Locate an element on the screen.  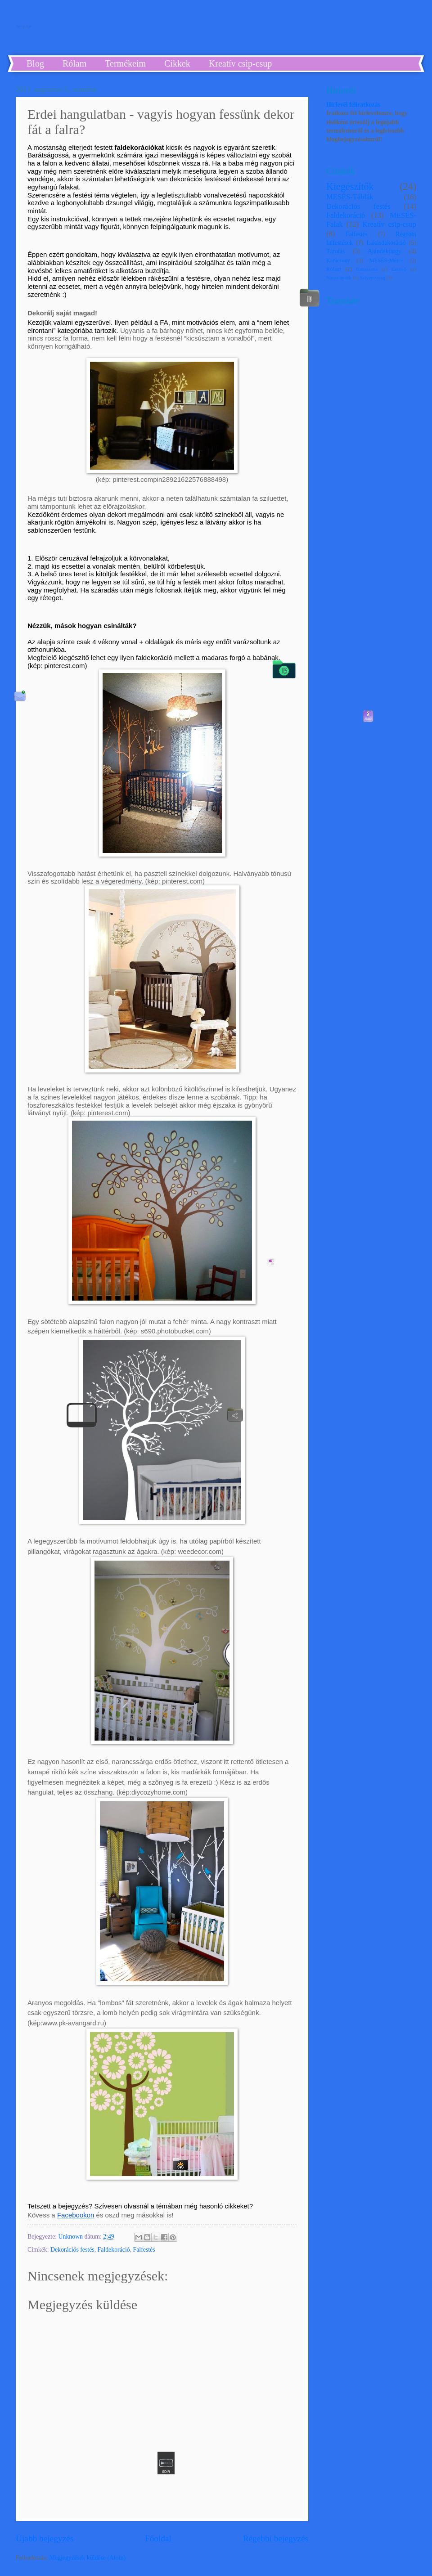
indicates email was successfully sent is located at coordinates (20, 696).